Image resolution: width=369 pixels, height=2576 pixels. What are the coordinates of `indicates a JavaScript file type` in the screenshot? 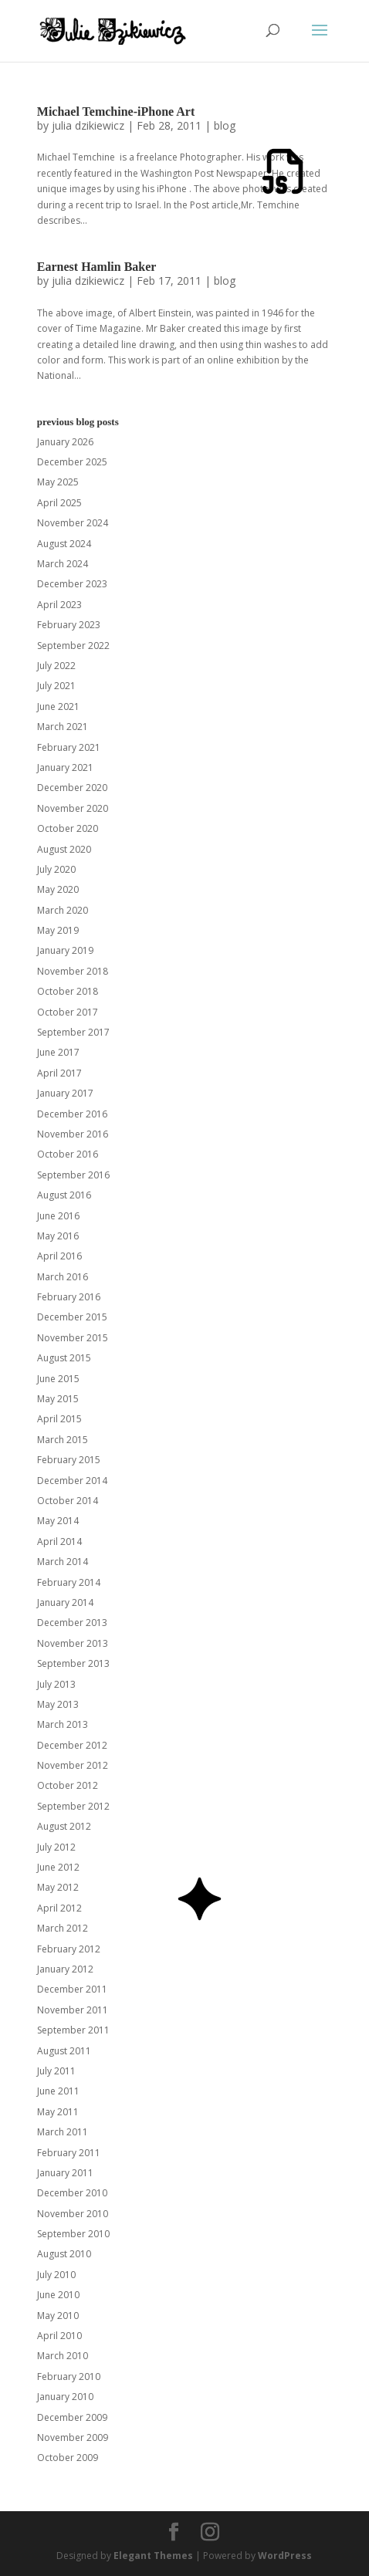 It's located at (285, 171).